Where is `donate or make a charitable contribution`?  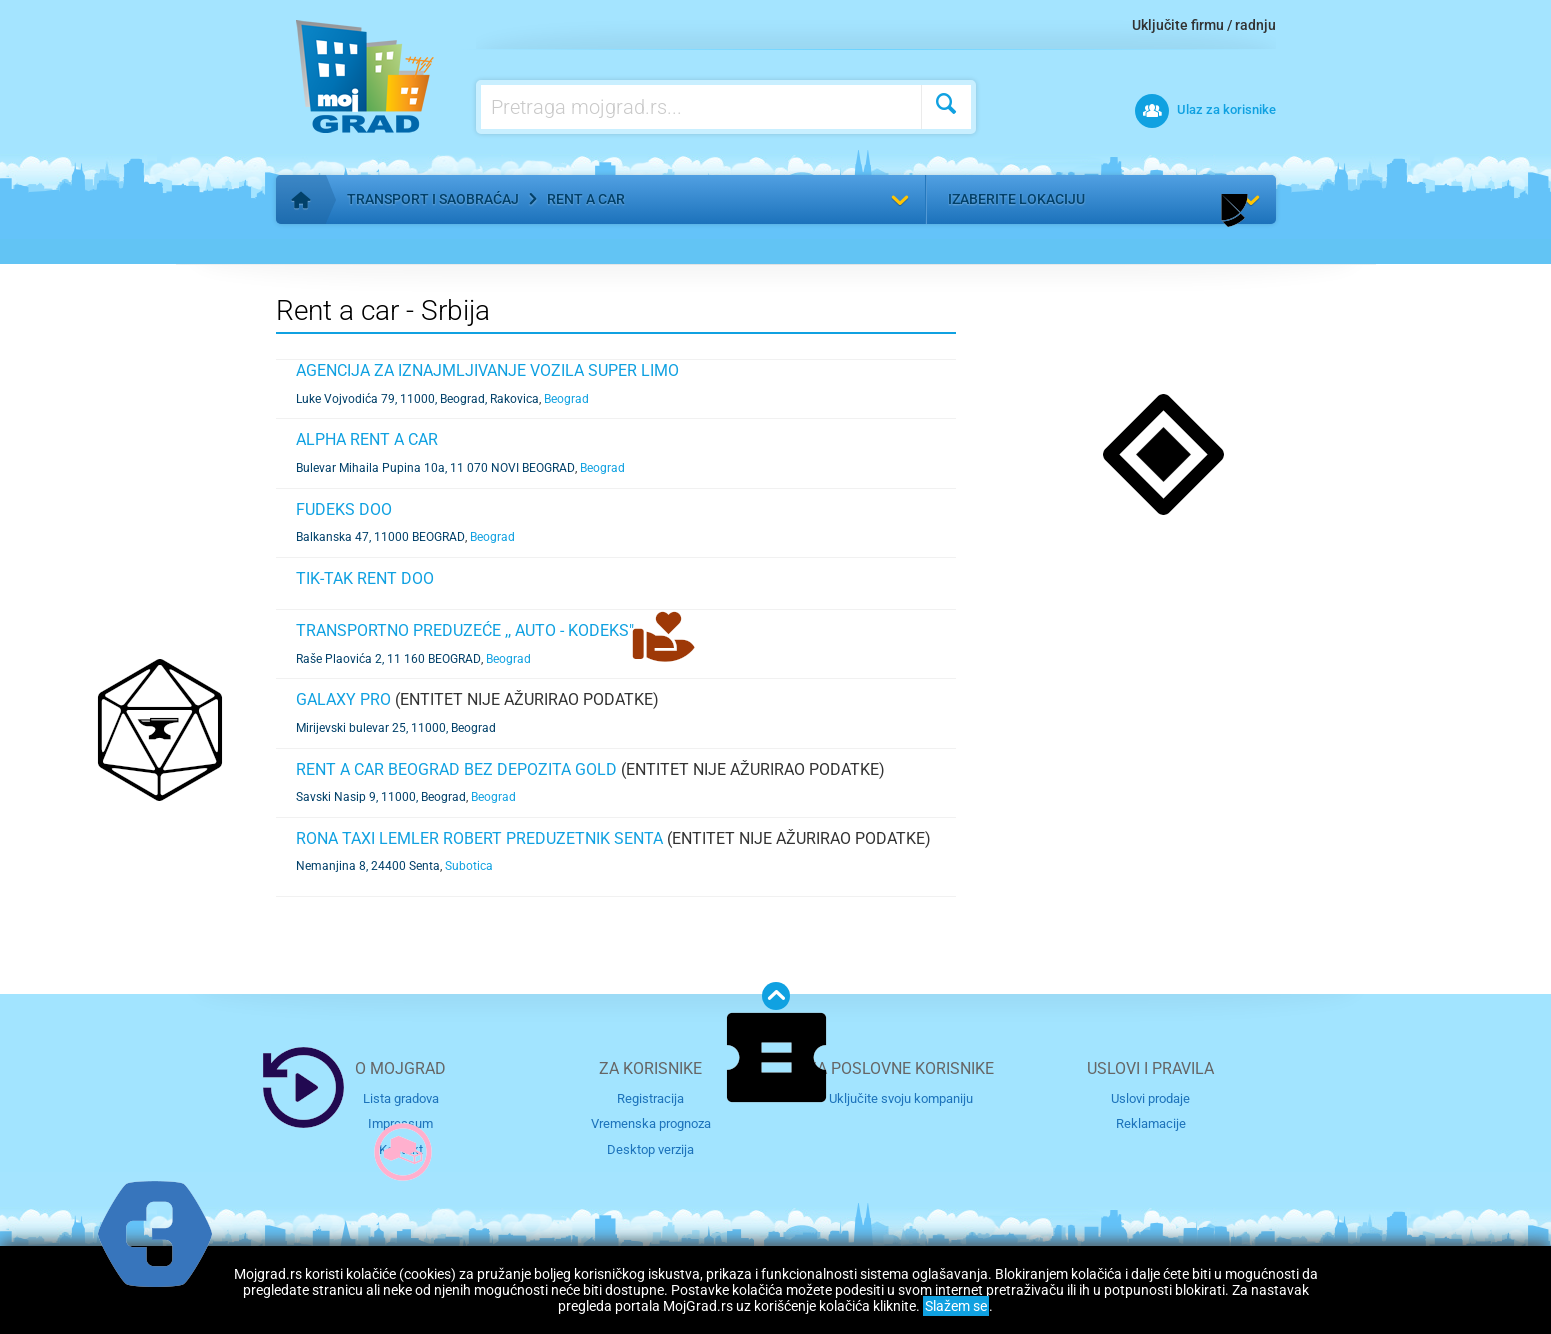
donate or make a charitable contribution is located at coordinates (663, 637).